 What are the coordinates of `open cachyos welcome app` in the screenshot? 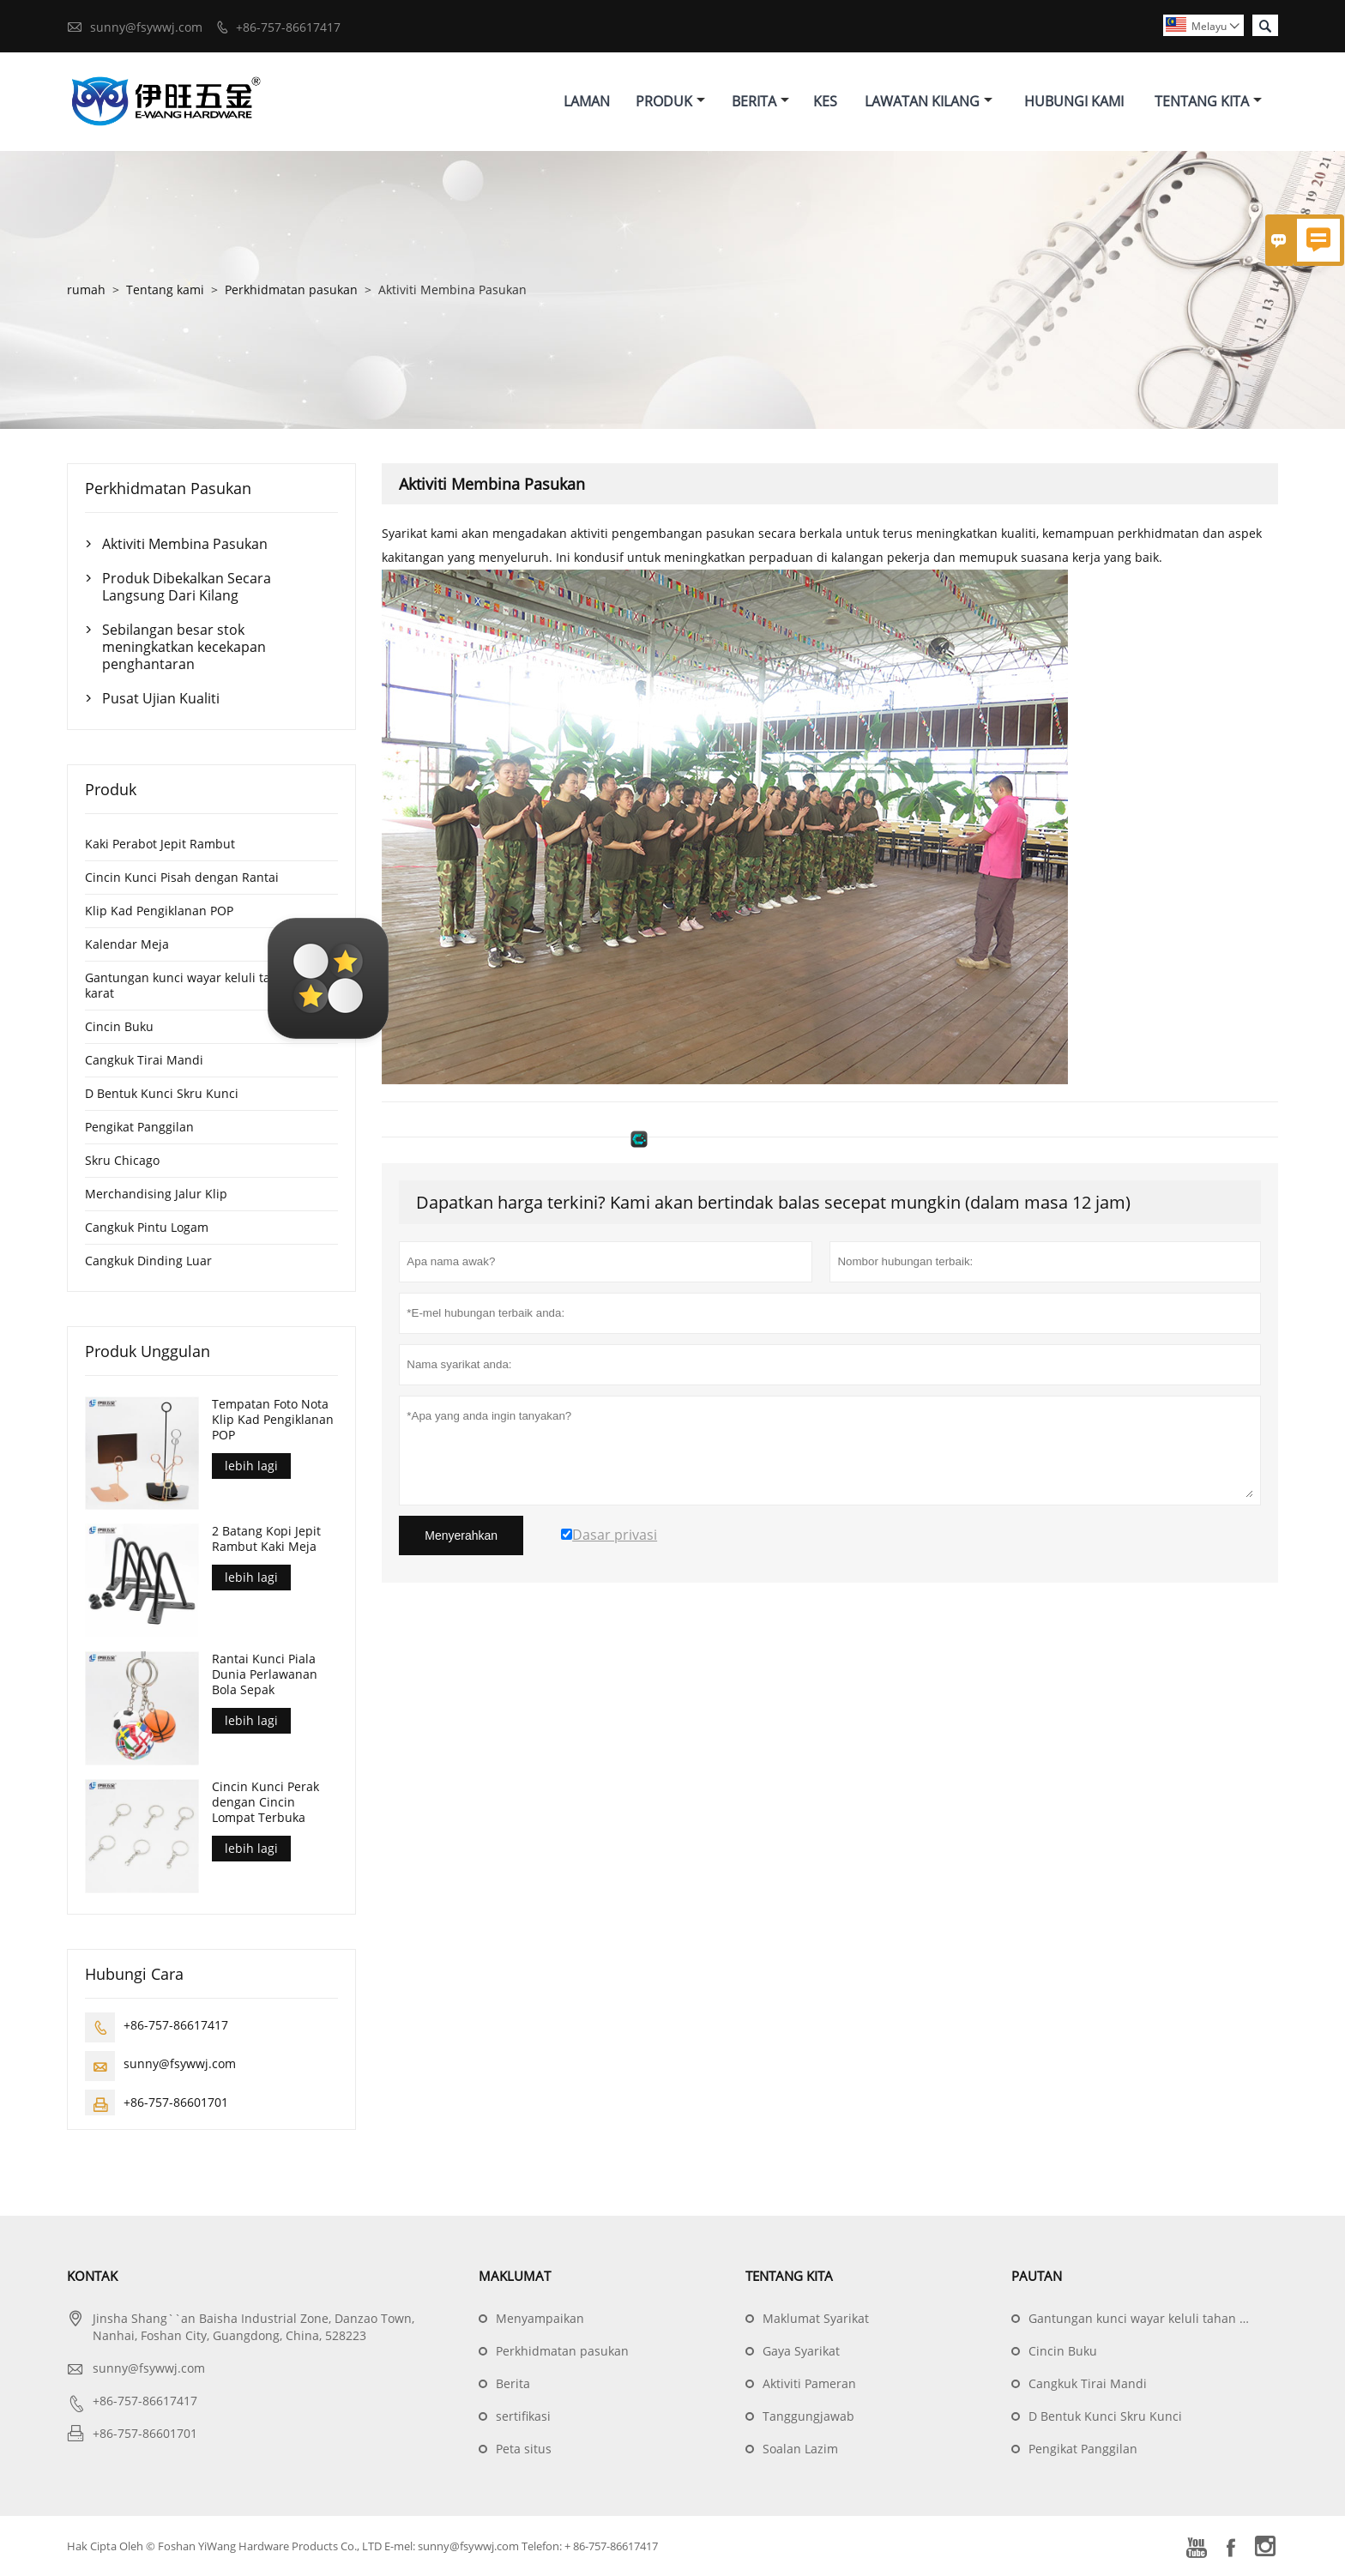 It's located at (639, 1139).